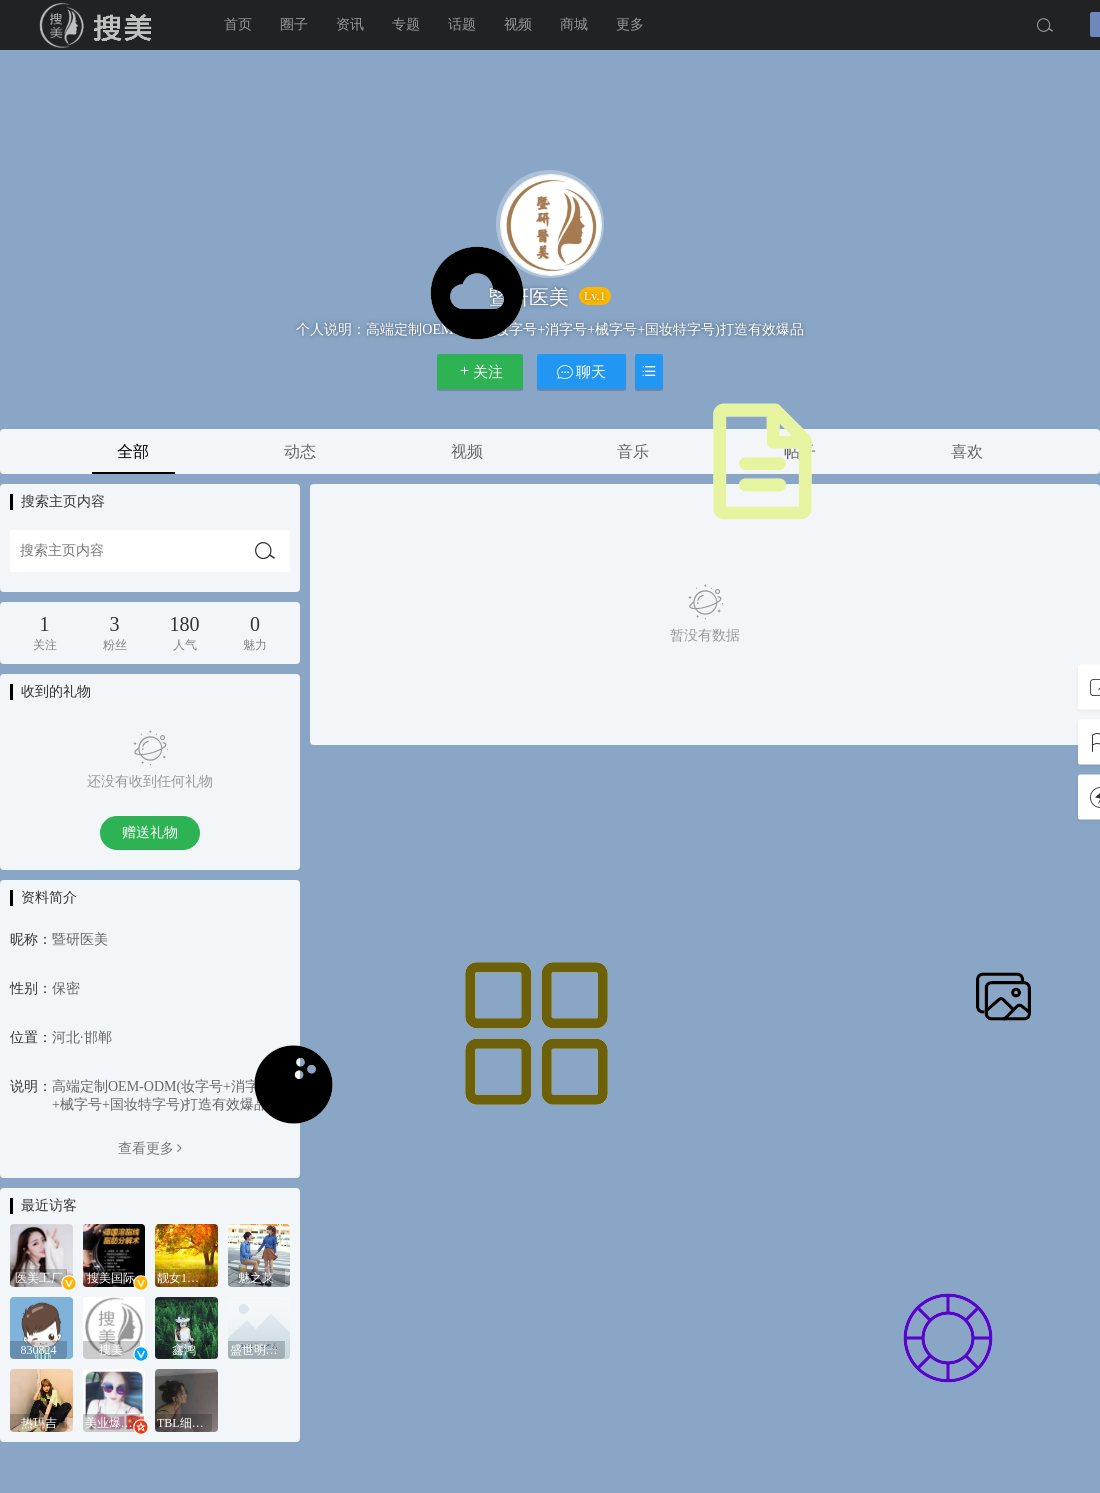  Describe the element at coordinates (536, 1033) in the screenshot. I see `view items in grid layout` at that location.